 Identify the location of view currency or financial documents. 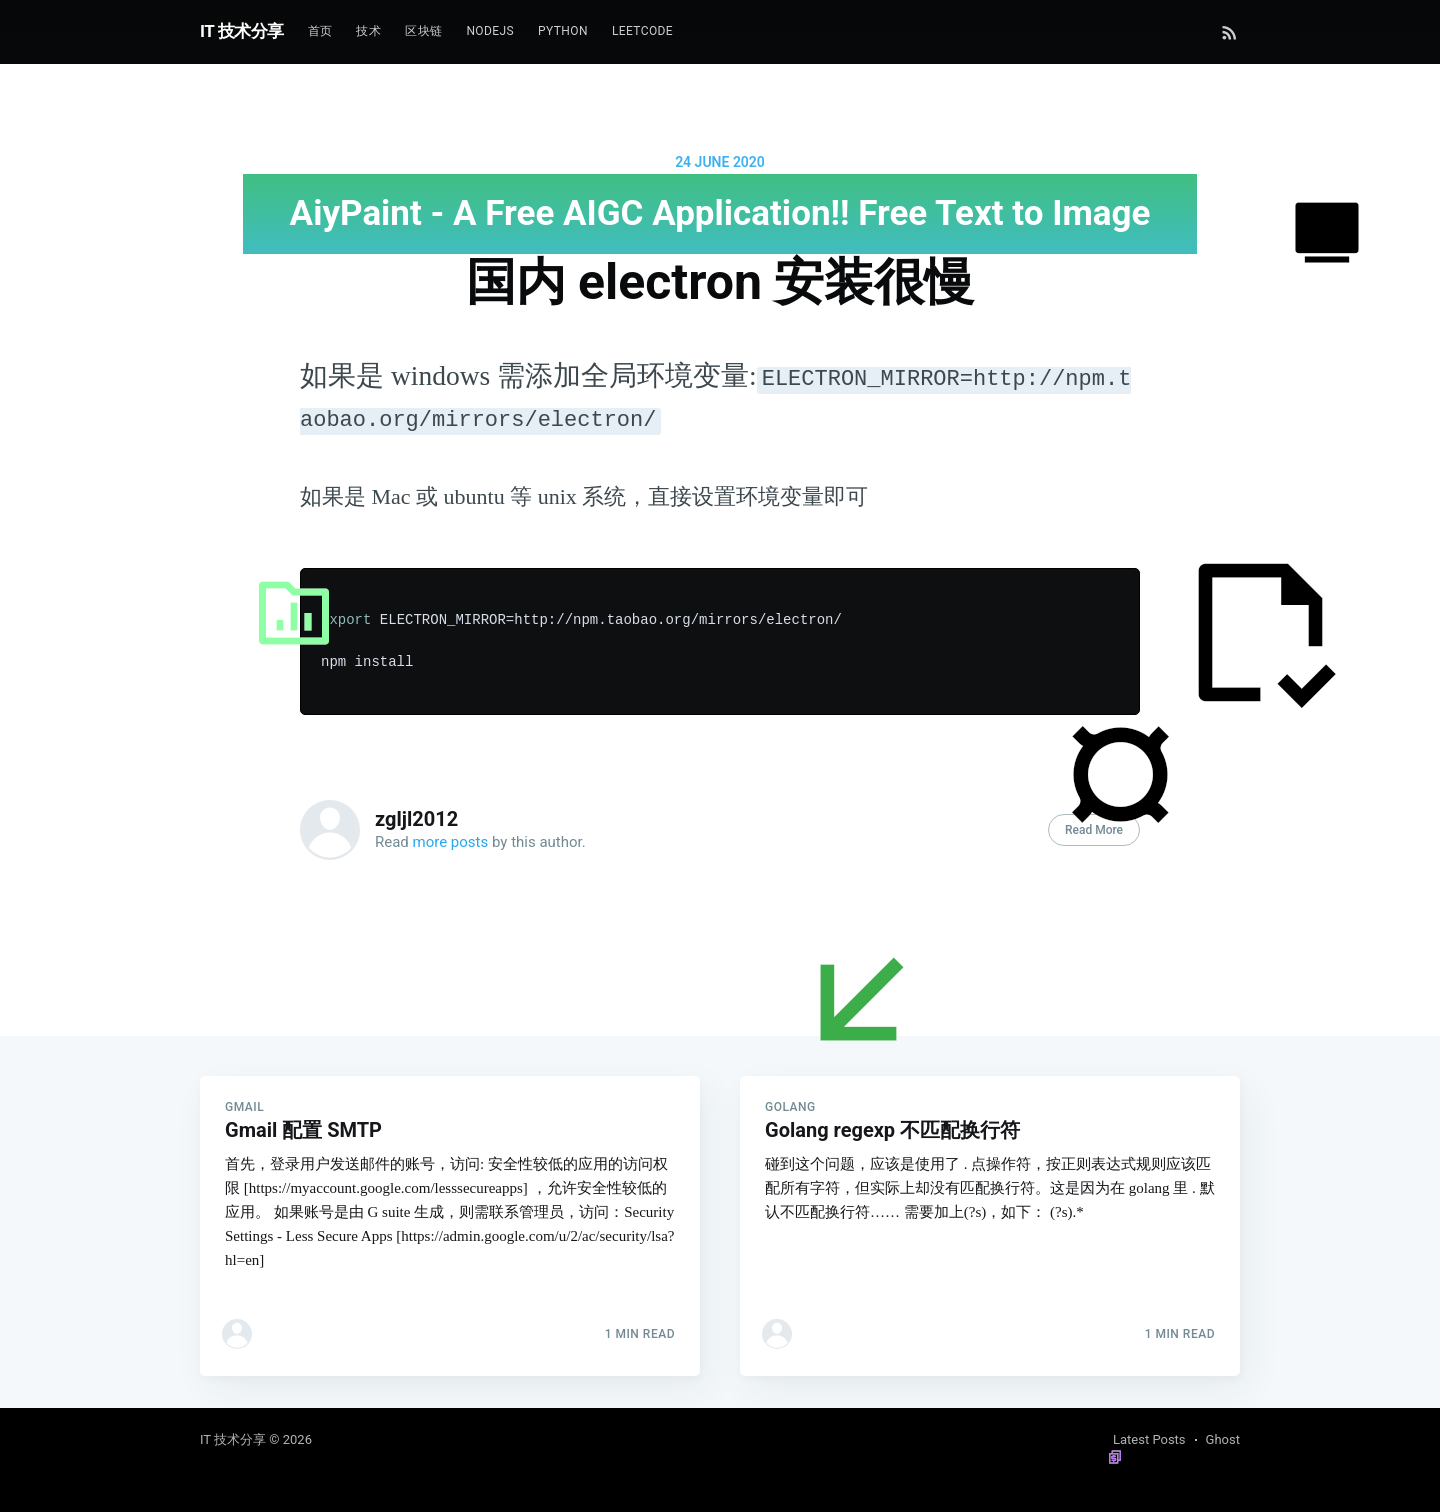
(1115, 1457).